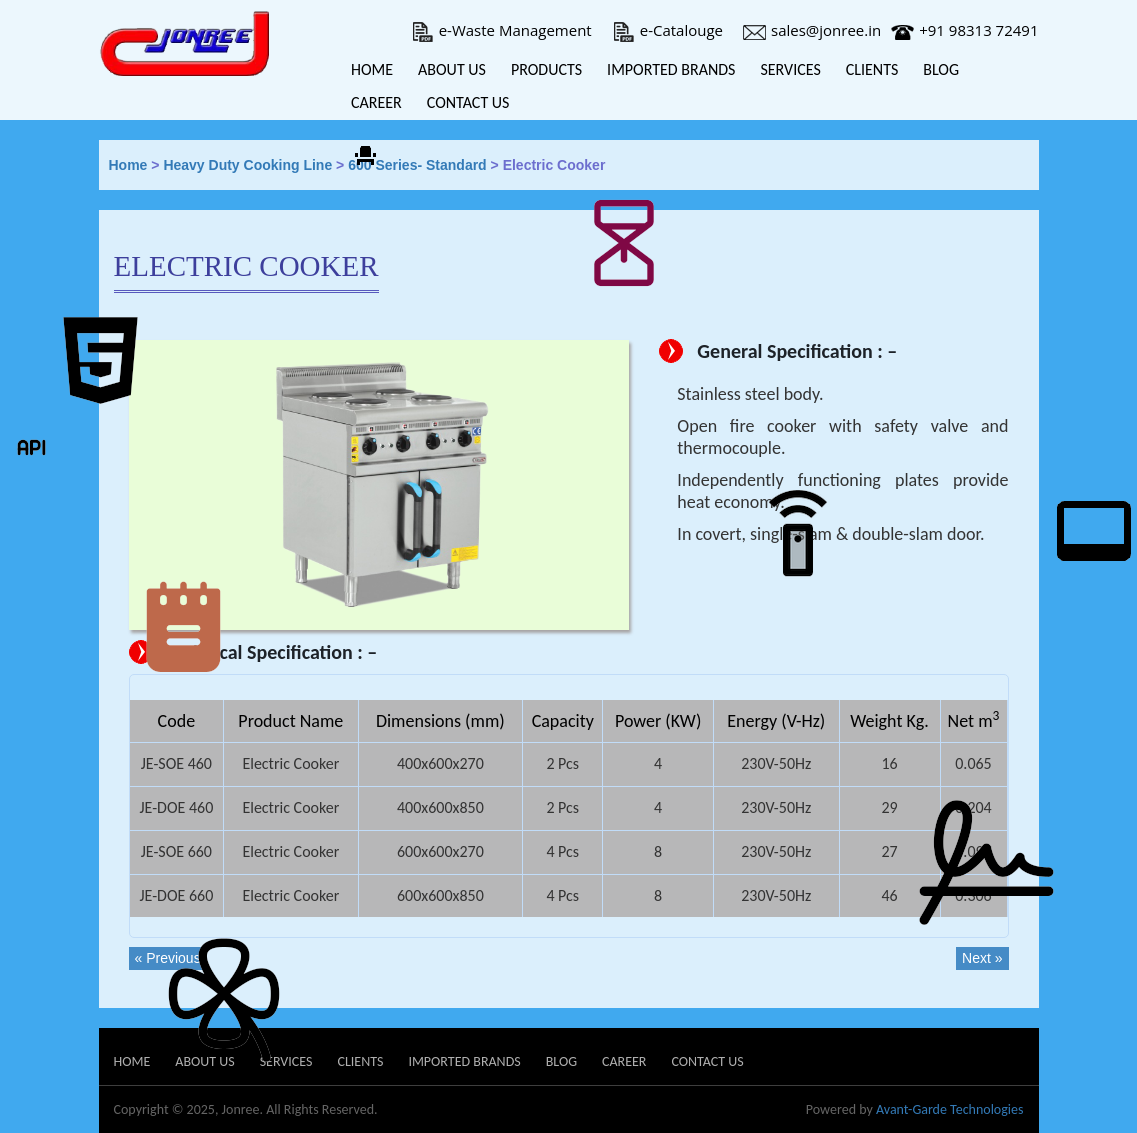 The width and height of the screenshot is (1137, 1133). What do you see at coordinates (624, 243) in the screenshot?
I see `indicates a process is in progress` at bounding box center [624, 243].